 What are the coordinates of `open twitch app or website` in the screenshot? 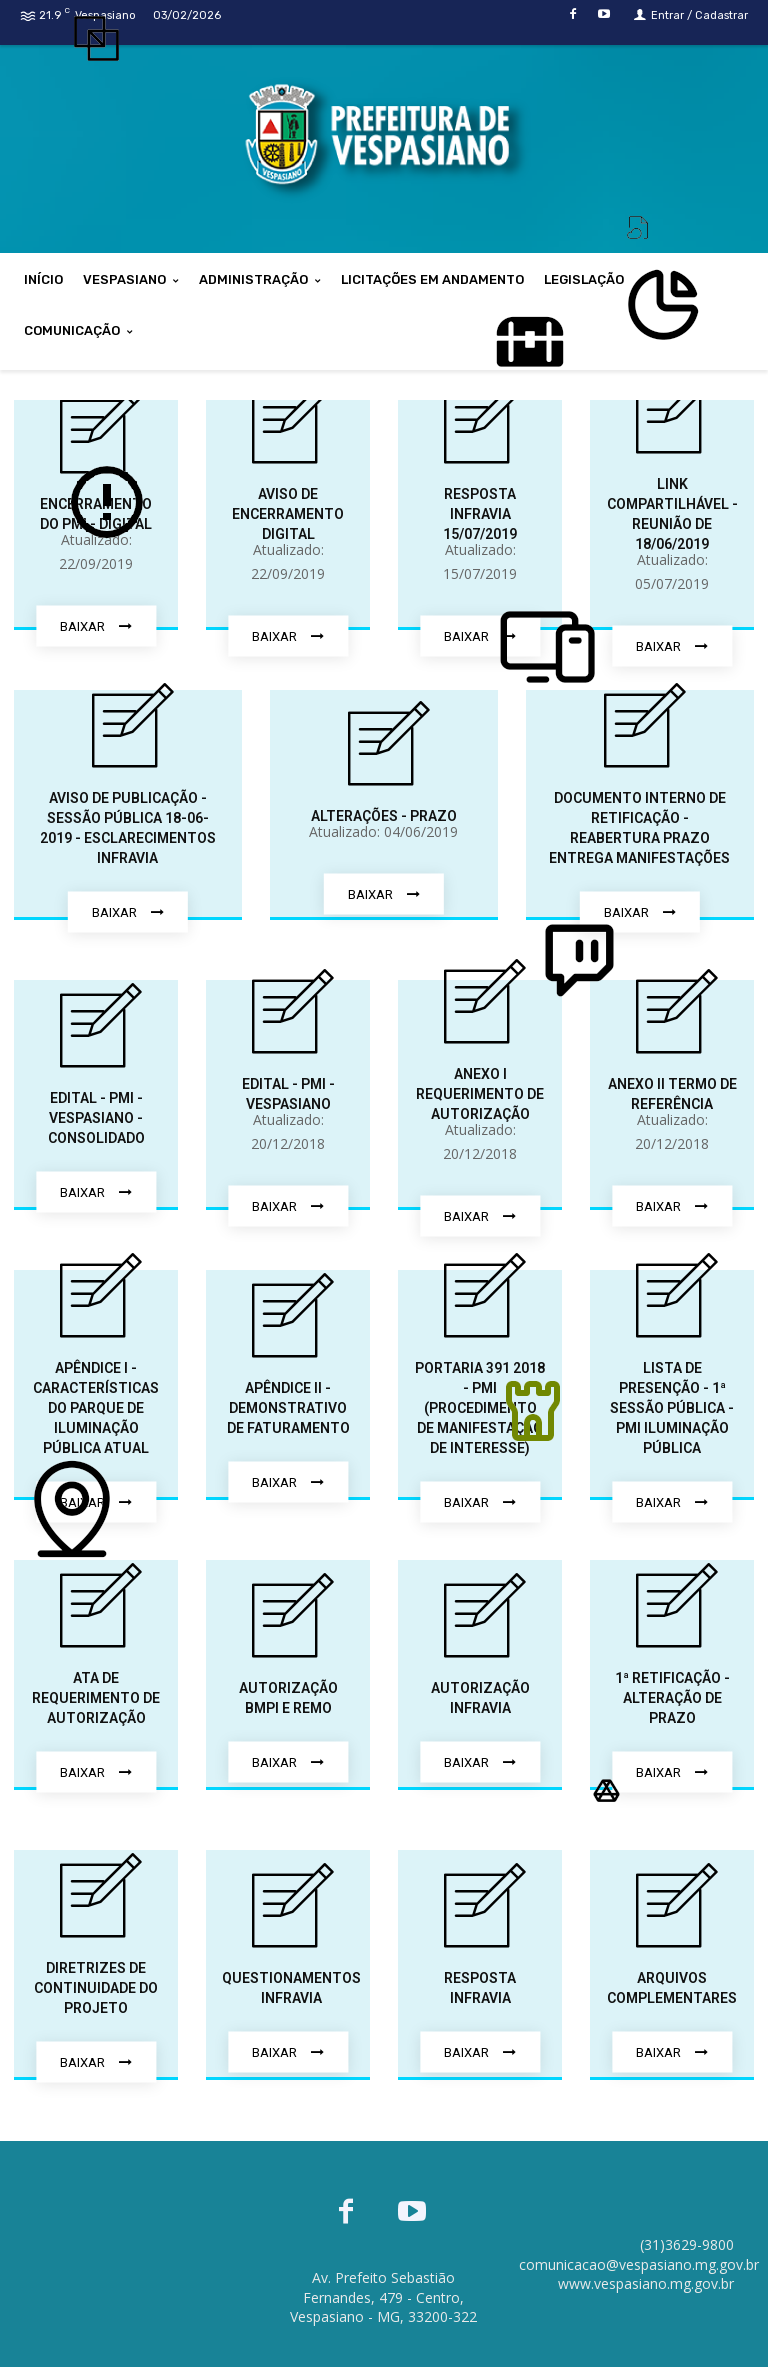 It's located at (579, 958).